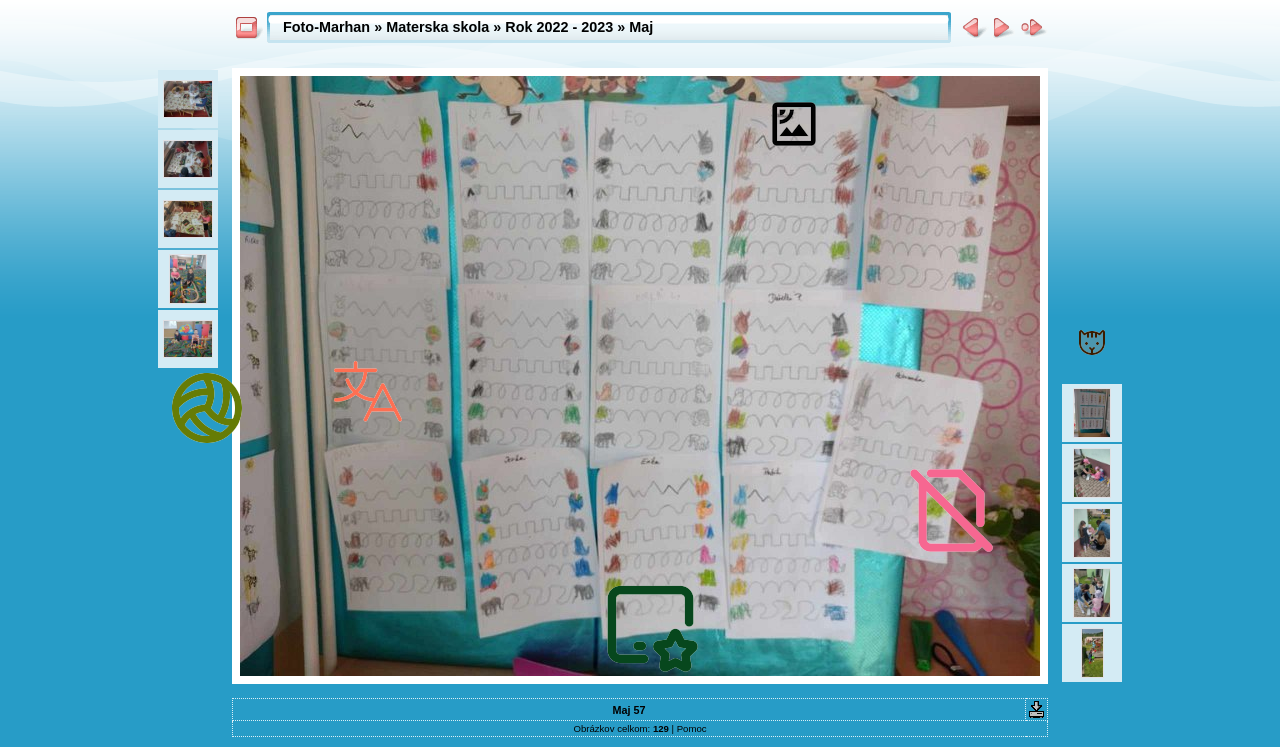 This screenshot has width=1280, height=747. I want to click on file unavailable or inaccessible, so click(951, 510).